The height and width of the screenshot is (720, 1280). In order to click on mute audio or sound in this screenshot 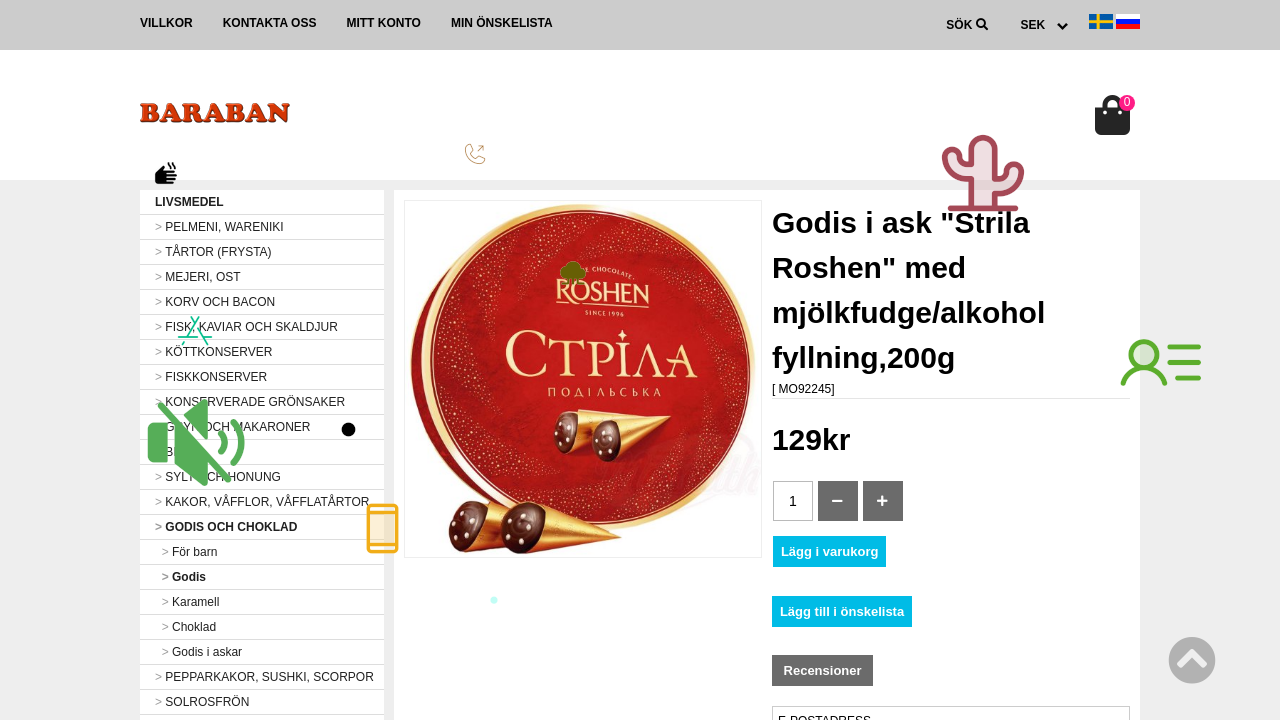, I will do `click(194, 442)`.